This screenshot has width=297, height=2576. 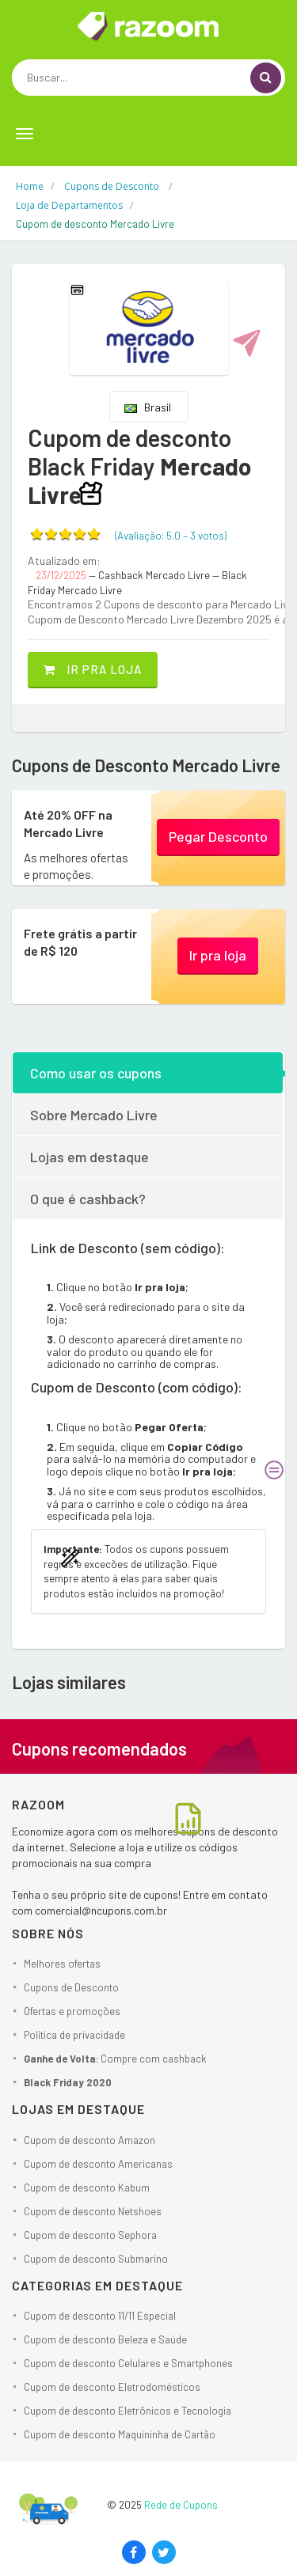 What do you see at coordinates (77, 290) in the screenshot?
I see `access video archive or recordings` at bounding box center [77, 290].